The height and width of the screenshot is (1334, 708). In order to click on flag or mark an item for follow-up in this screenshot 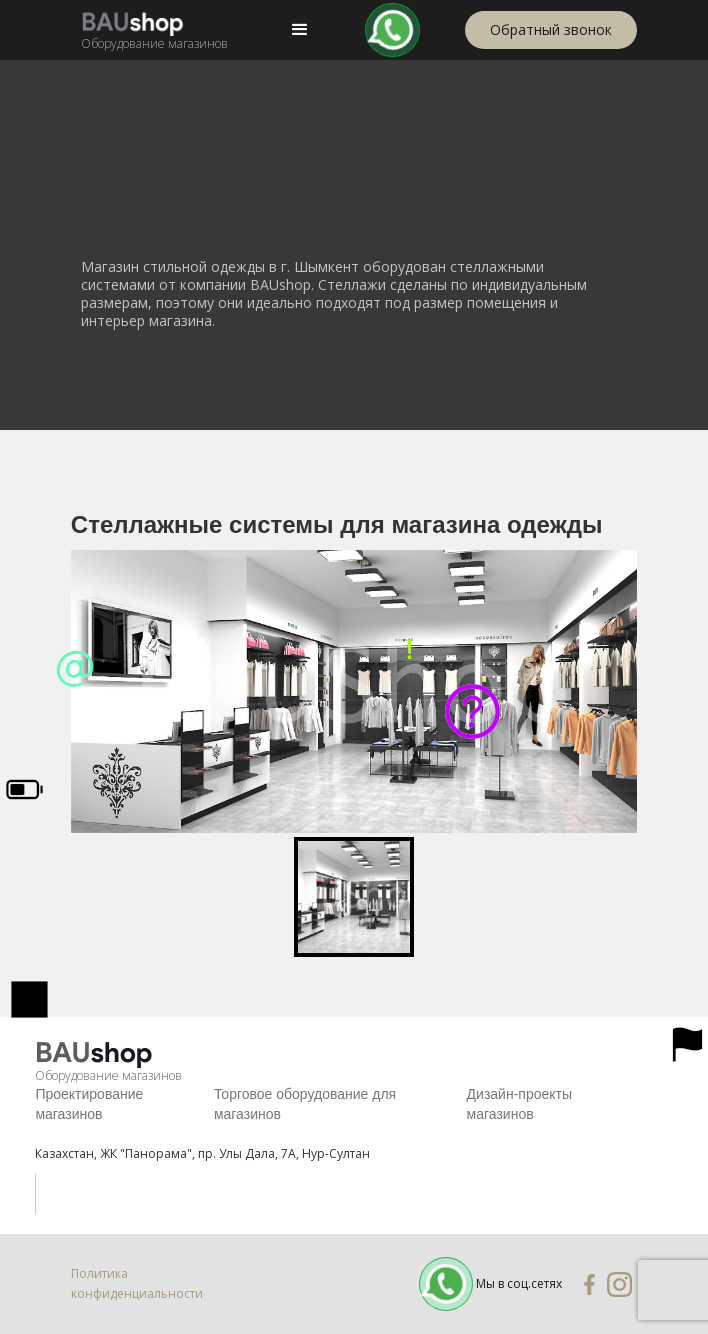, I will do `click(687, 1044)`.